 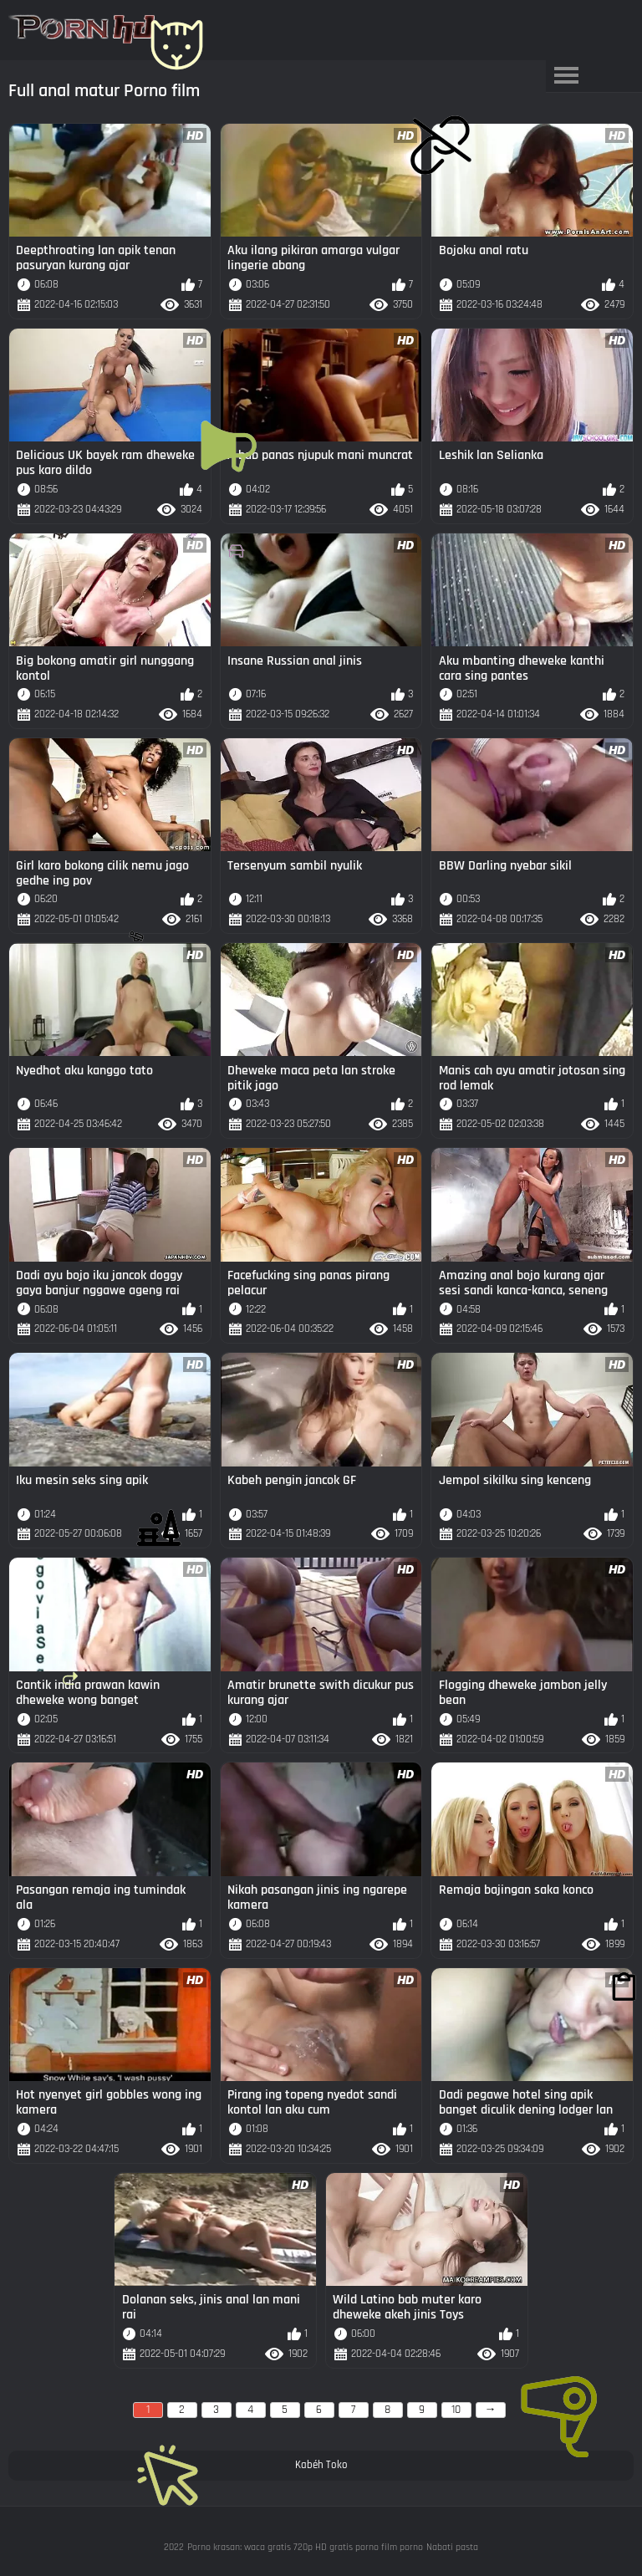 What do you see at coordinates (70, 1679) in the screenshot?
I see `redo last action` at bounding box center [70, 1679].